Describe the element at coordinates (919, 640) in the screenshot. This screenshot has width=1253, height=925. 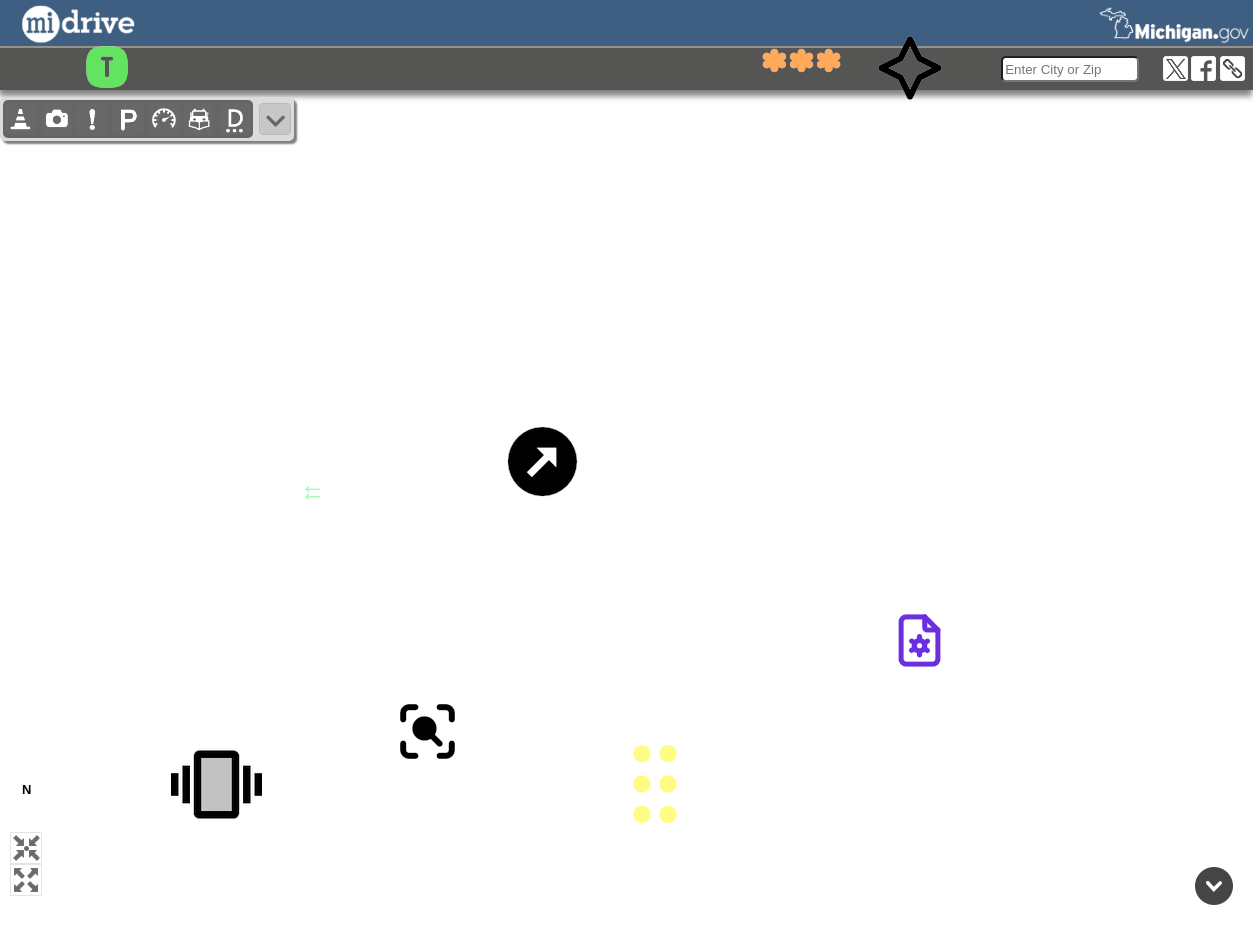
I see `access file settings or preferences` at that location.